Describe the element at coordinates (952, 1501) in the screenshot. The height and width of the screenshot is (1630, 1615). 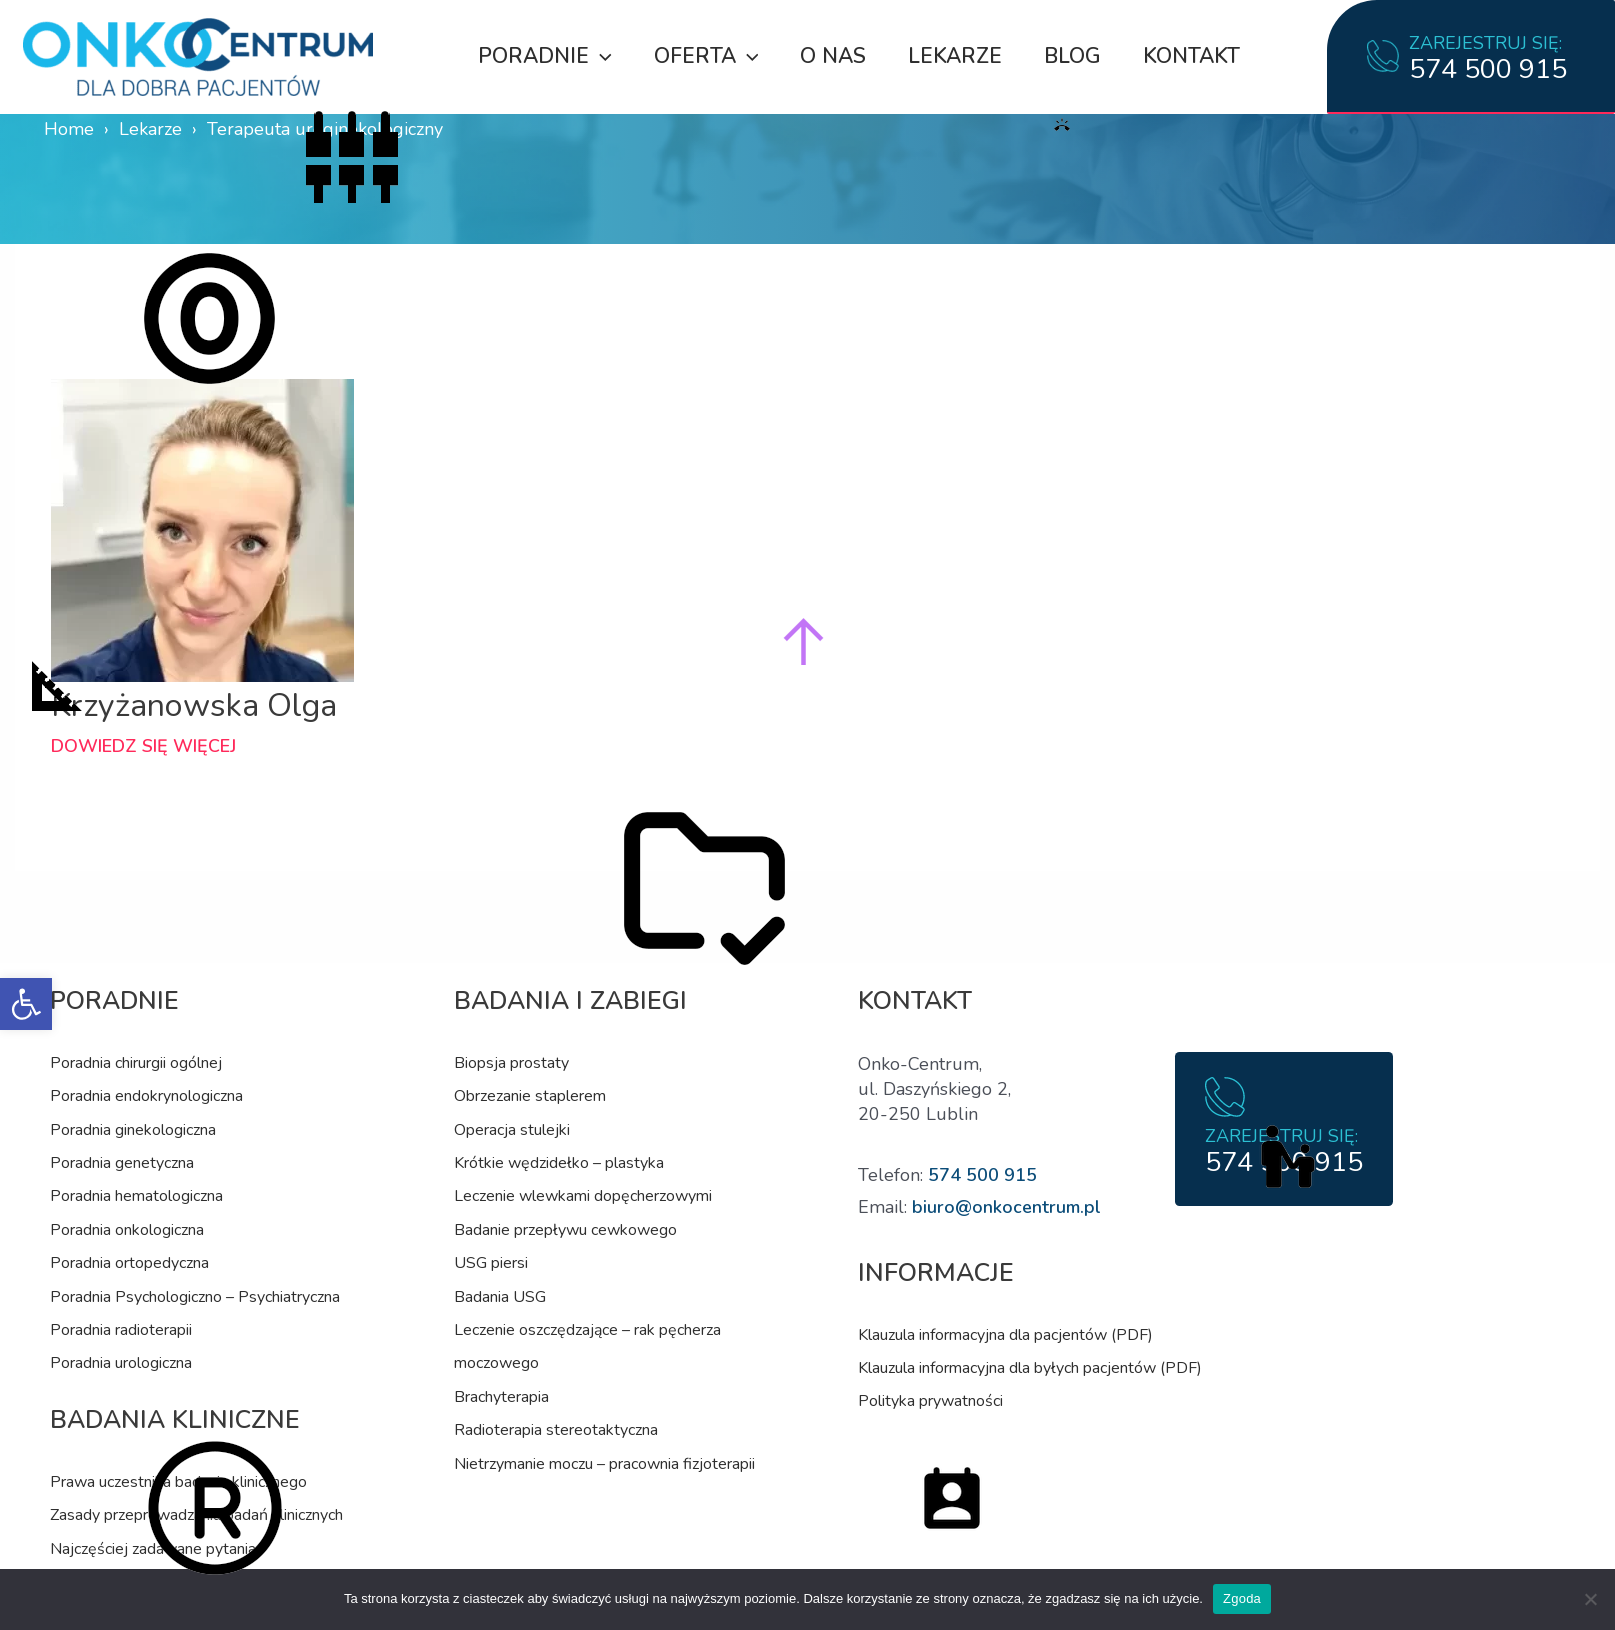
I see `view contact's calendar or schedule` at that location.